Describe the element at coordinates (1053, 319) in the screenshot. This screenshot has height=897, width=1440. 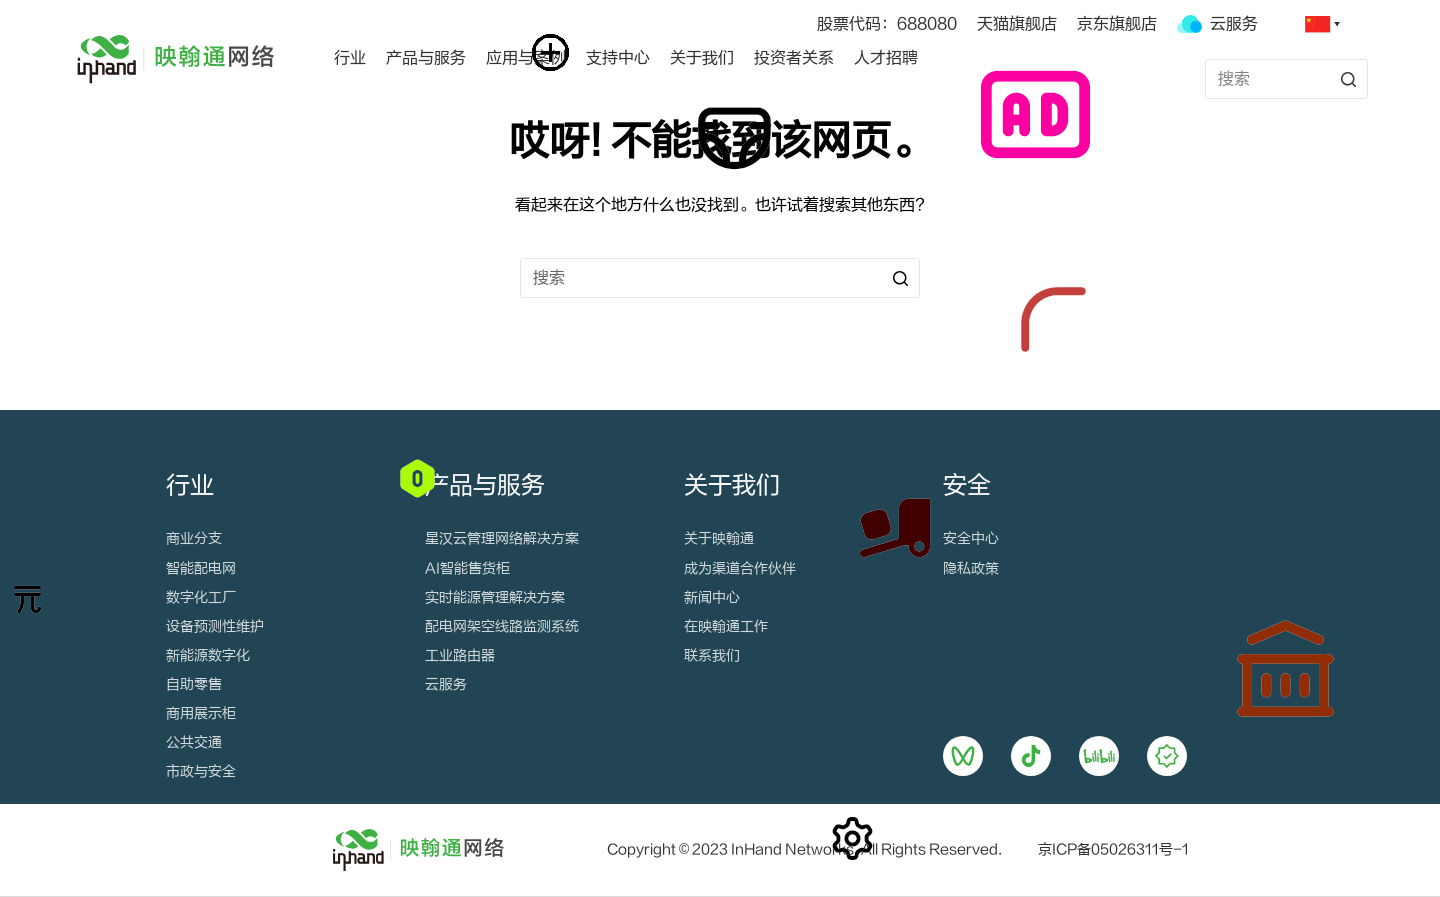
I see `adjust top-left corner radius` at that location.